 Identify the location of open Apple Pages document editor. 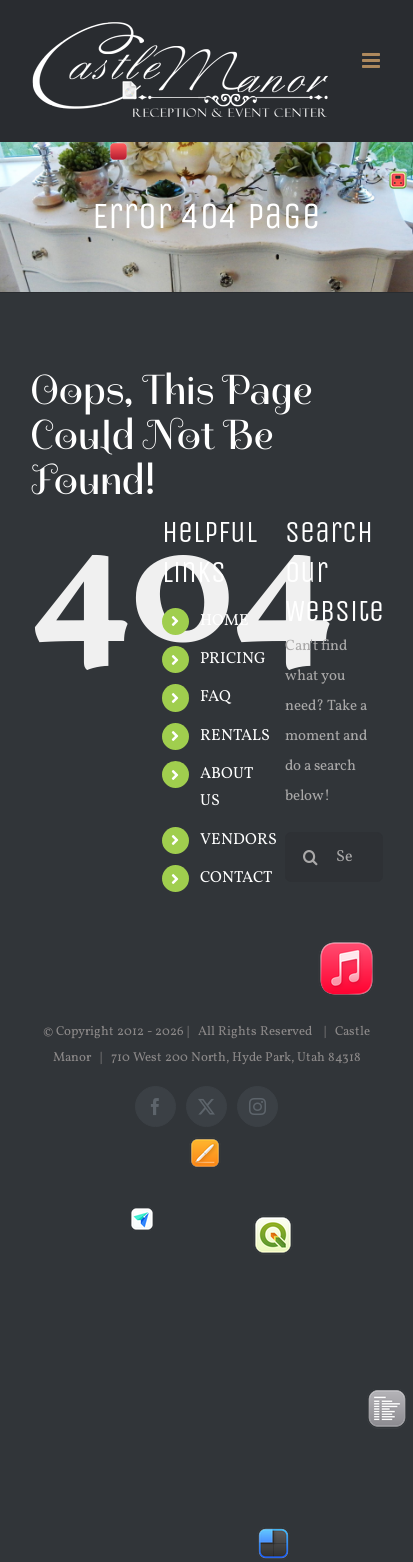
(205, 1153).